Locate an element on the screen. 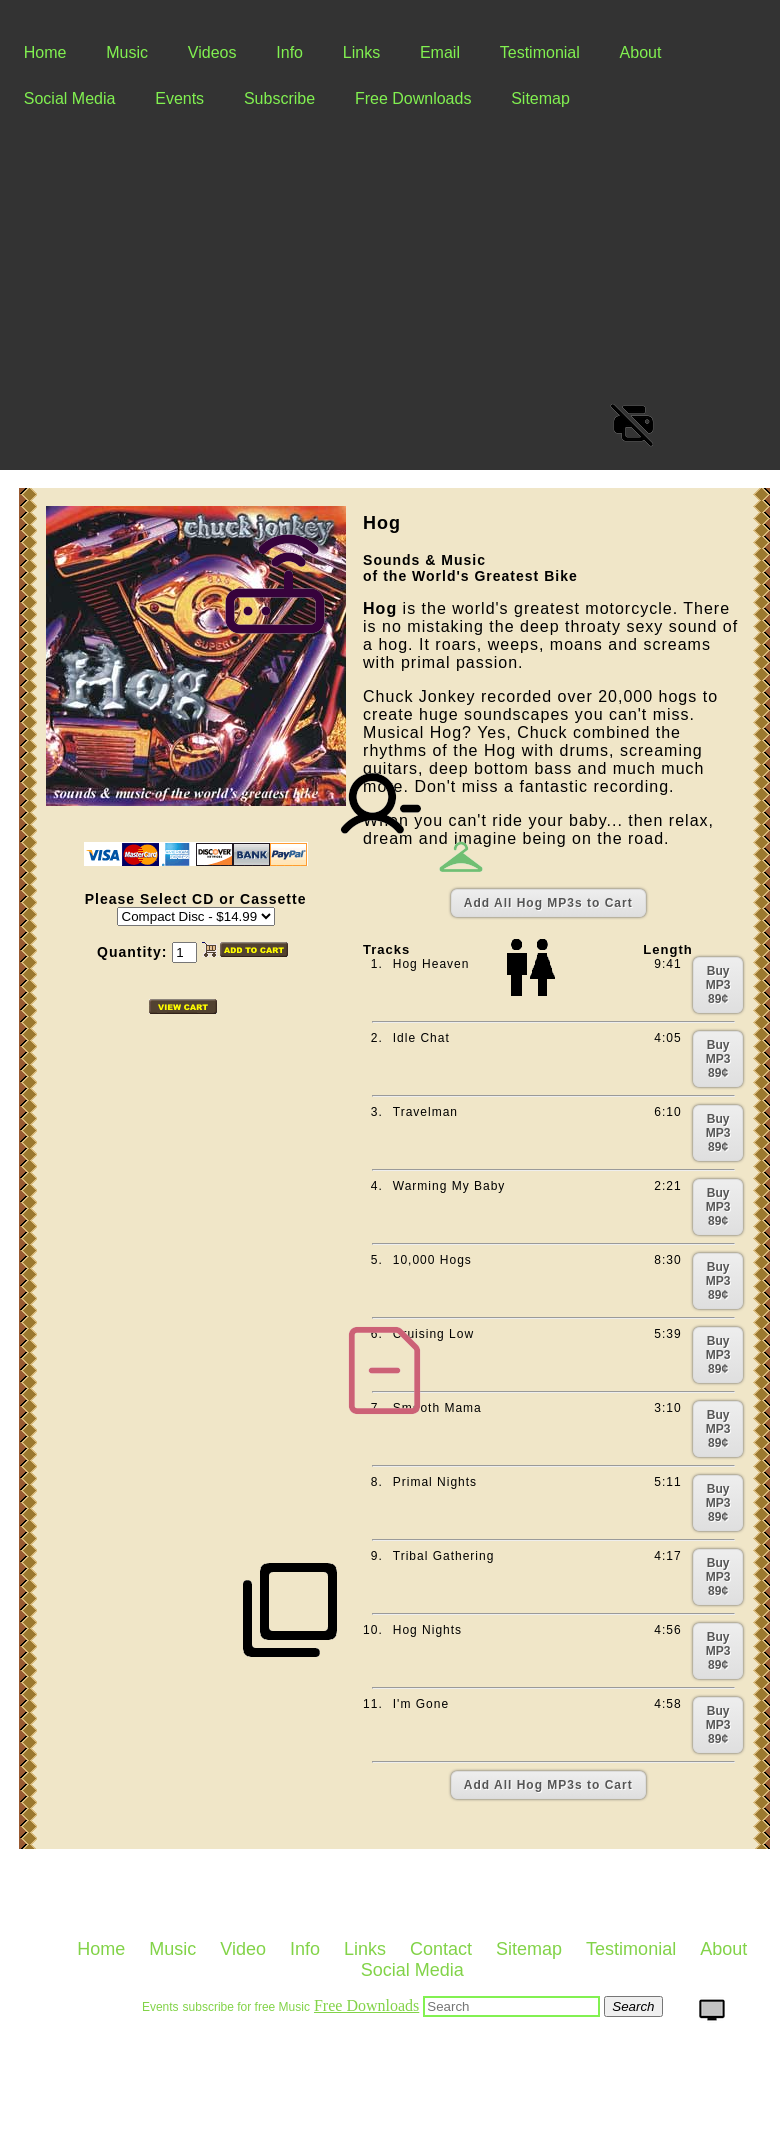 This screenshot has height=2143, width=780. access network or router settings is located at coordinates (275, 584).